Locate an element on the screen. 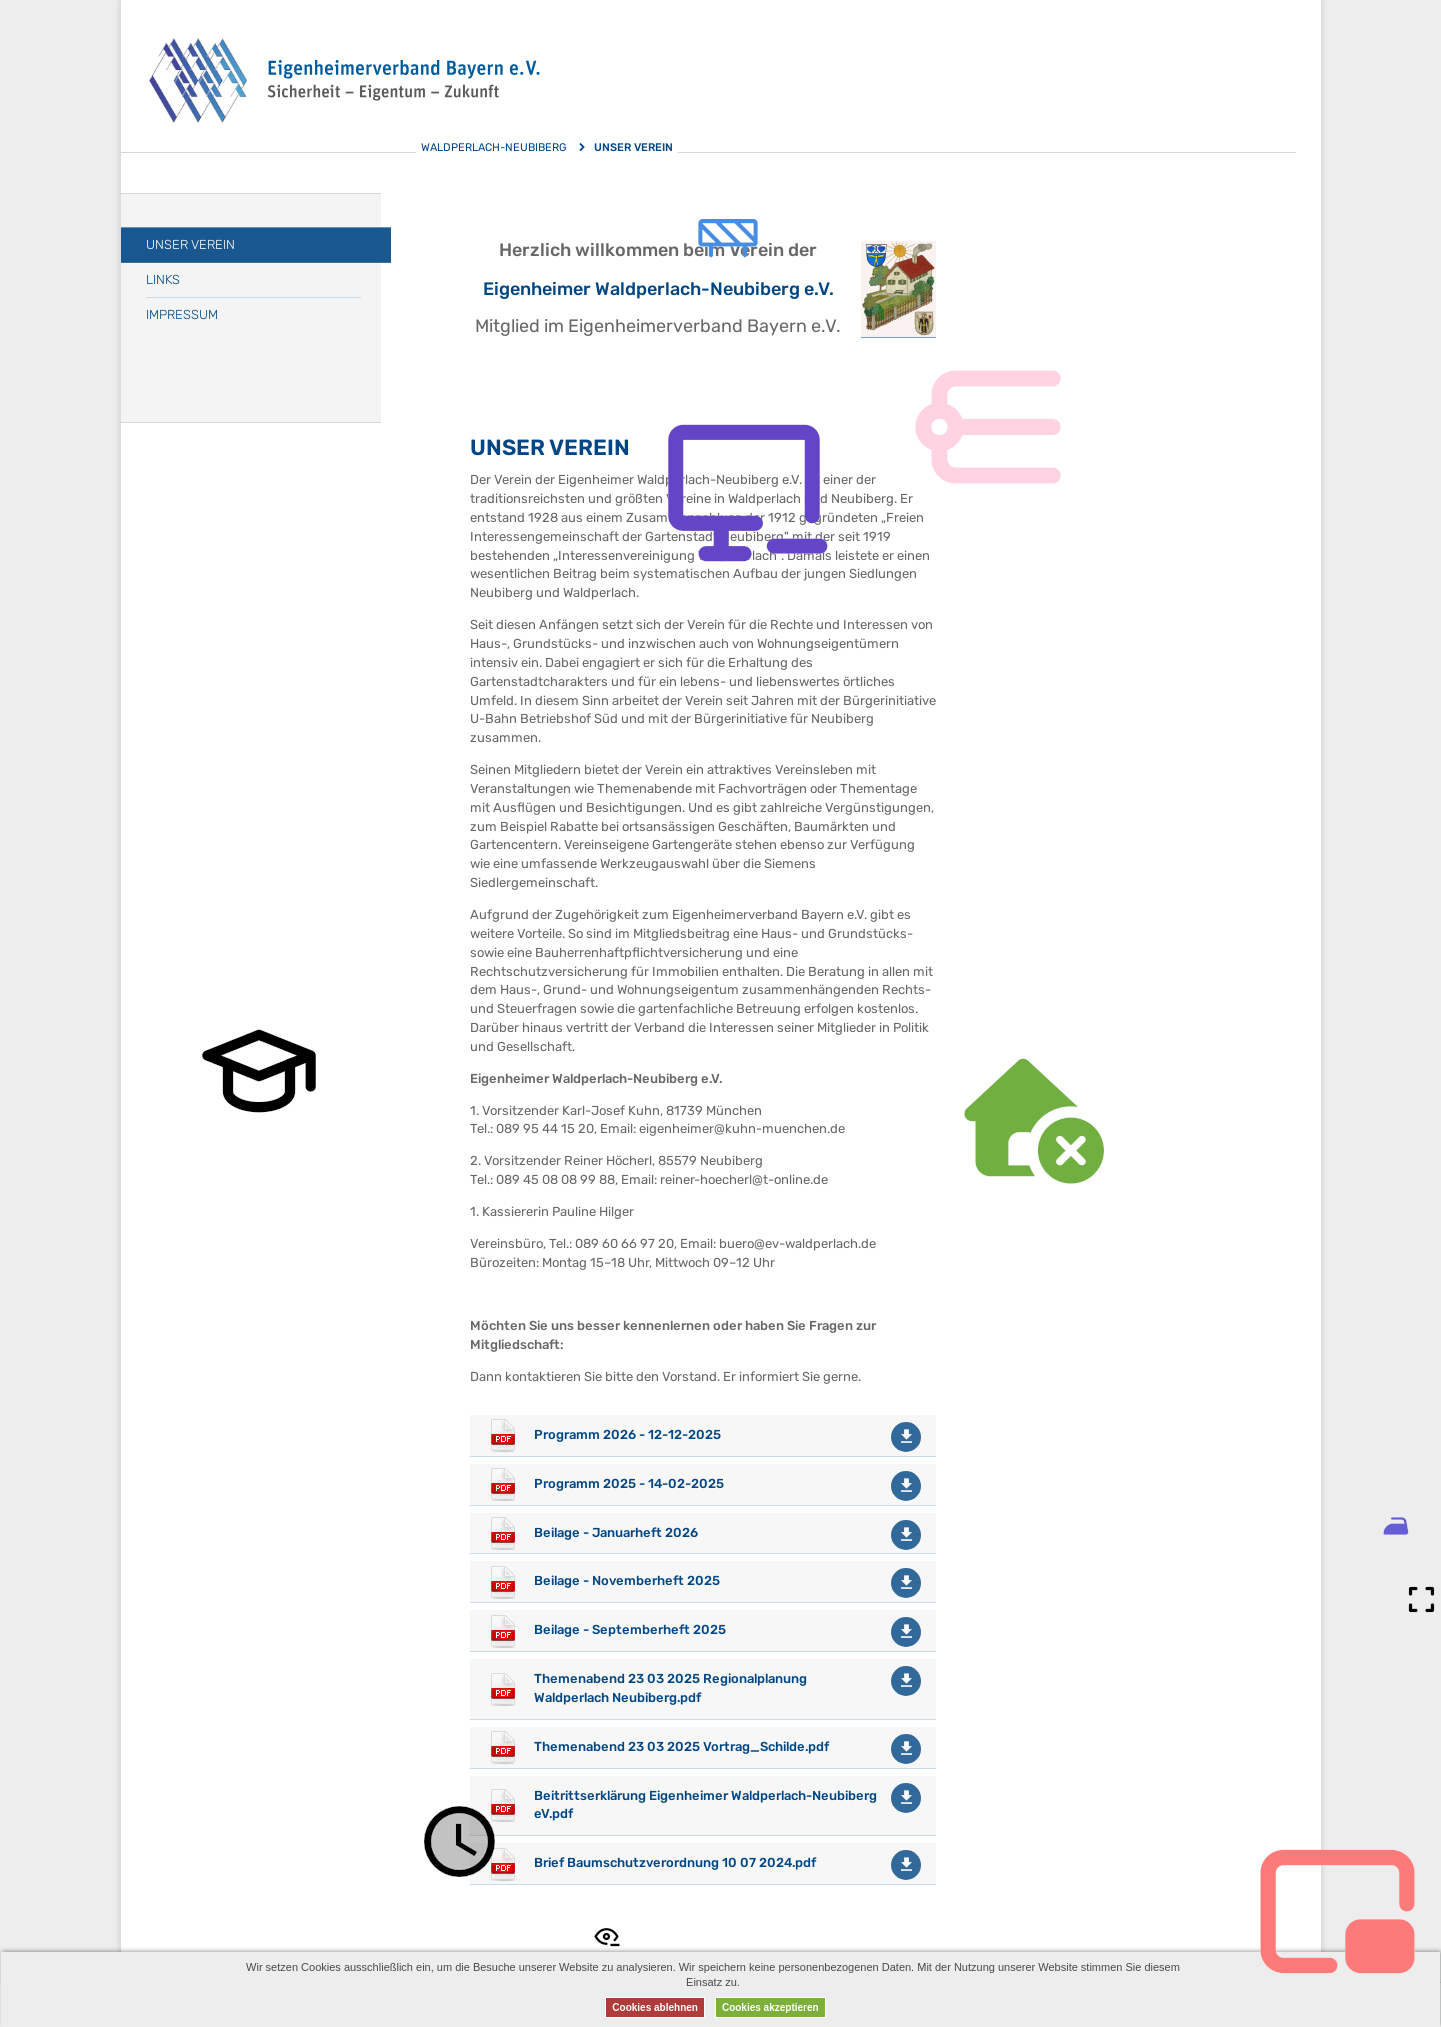 The image size is (1441, 2027). ironing or garment care instructions is located at coordinates (1396, 1526).